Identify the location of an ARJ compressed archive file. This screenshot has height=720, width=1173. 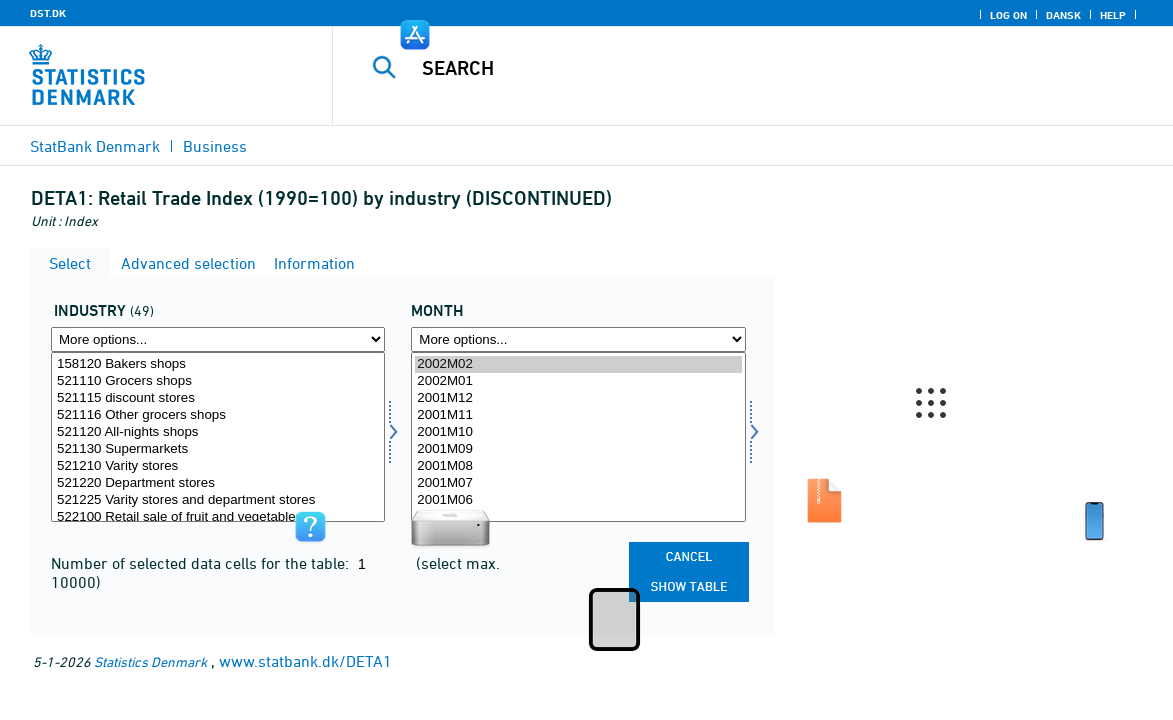
(824, 501).